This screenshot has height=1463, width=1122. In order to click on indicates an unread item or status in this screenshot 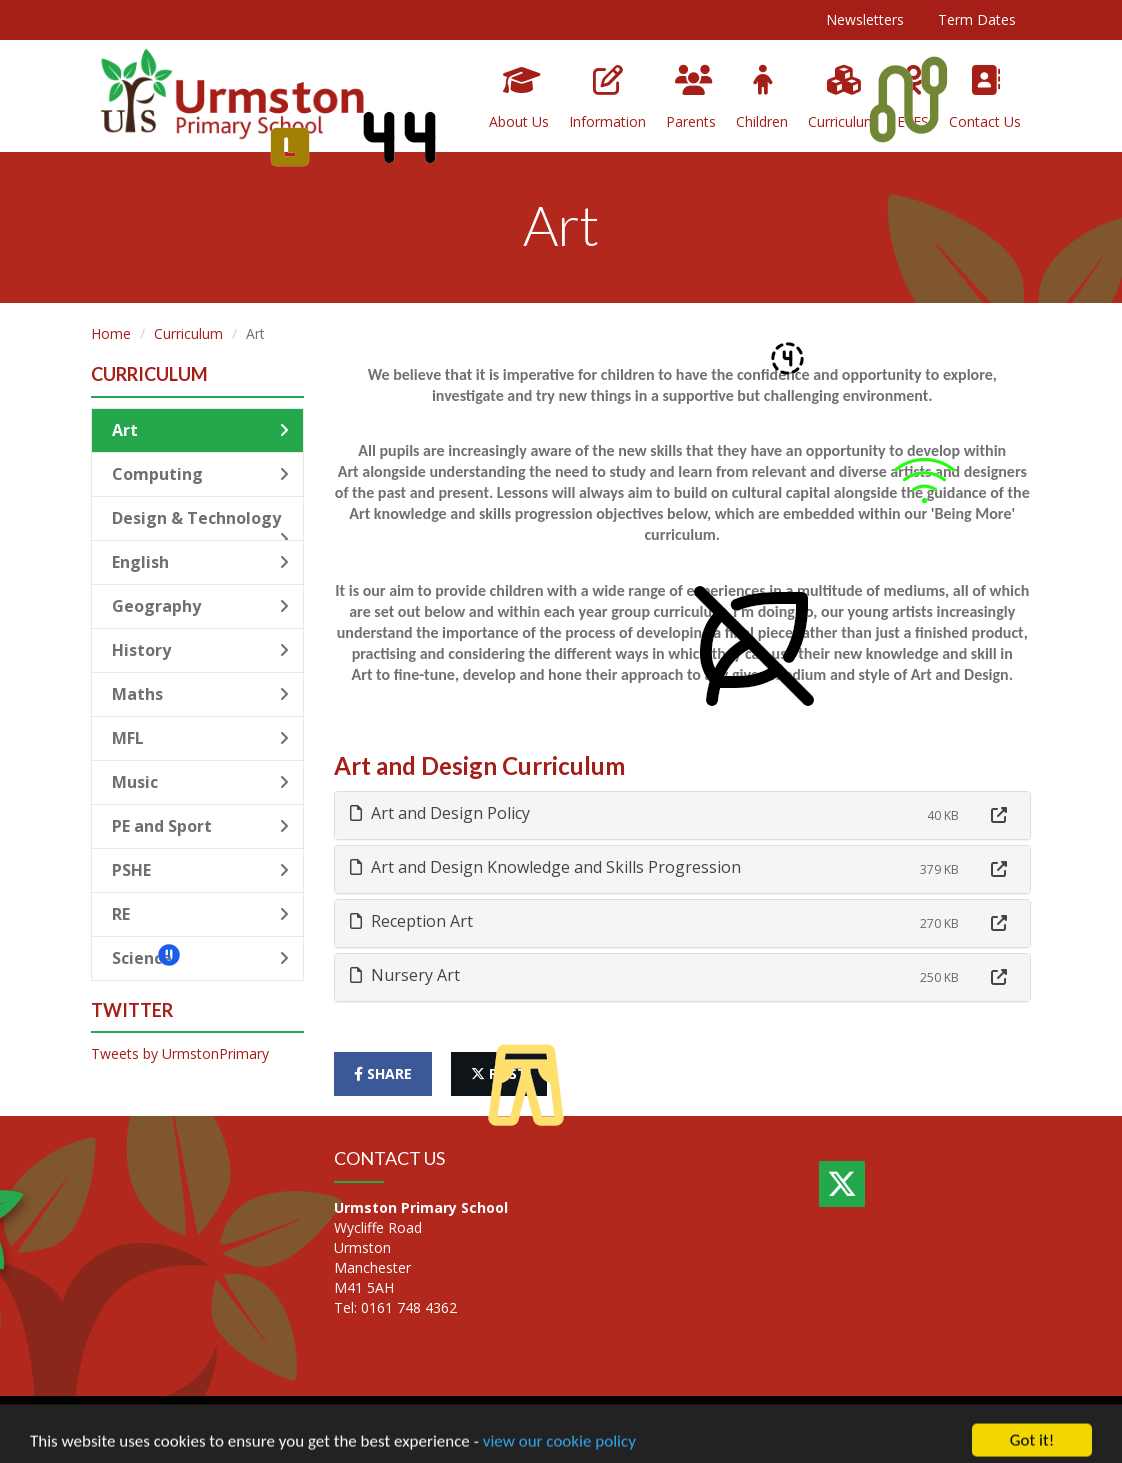, I will do `click(169, 955)`.